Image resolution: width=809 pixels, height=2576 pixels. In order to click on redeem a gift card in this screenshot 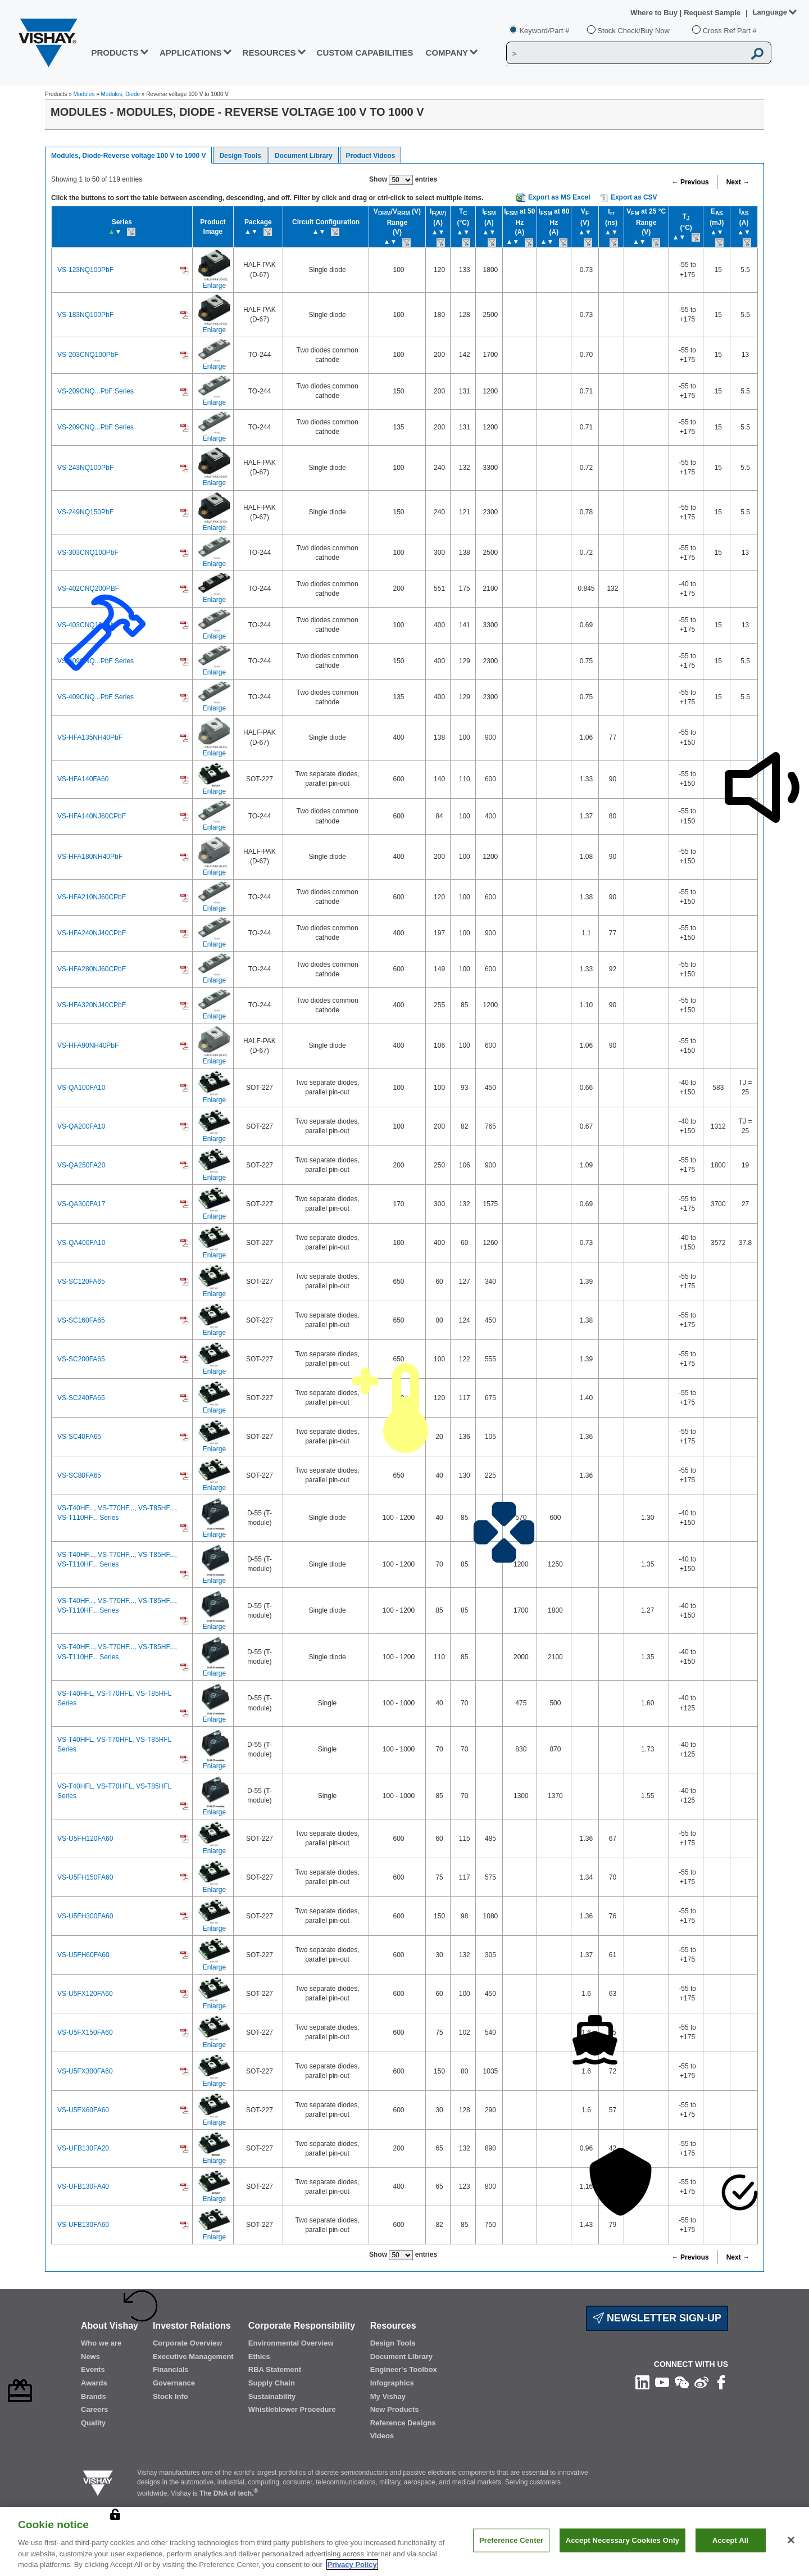, I will do `click(20, 2391)`.